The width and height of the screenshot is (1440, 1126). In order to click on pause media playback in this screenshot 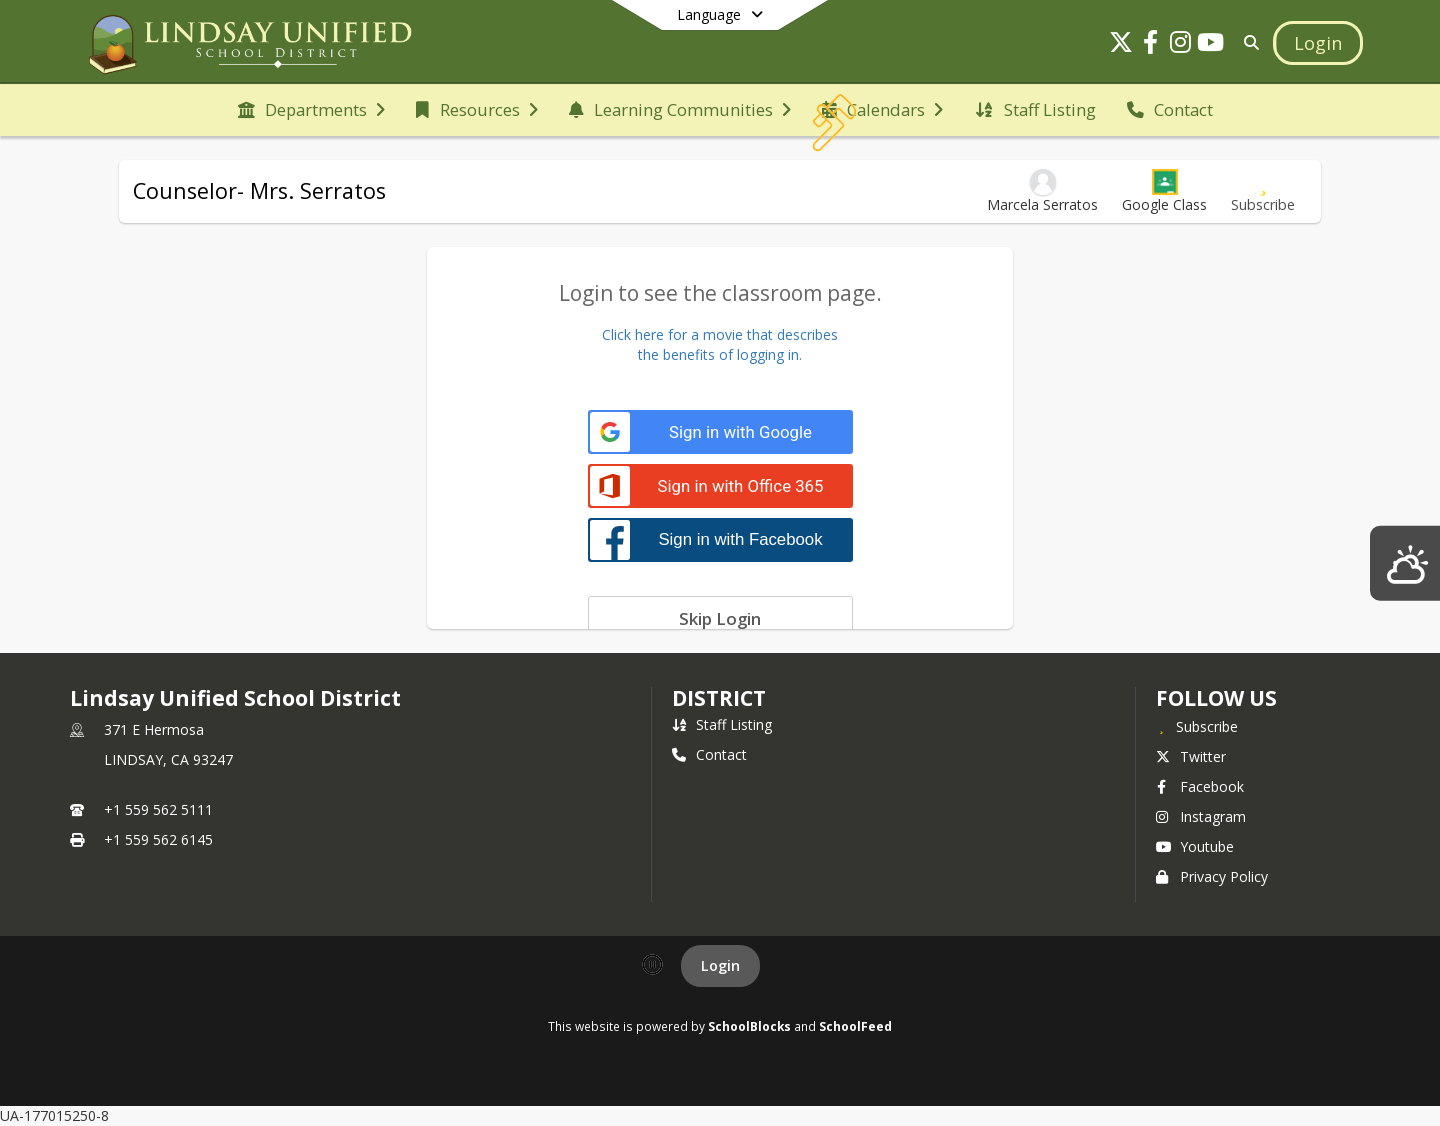, I will do `click(652, 964)`.